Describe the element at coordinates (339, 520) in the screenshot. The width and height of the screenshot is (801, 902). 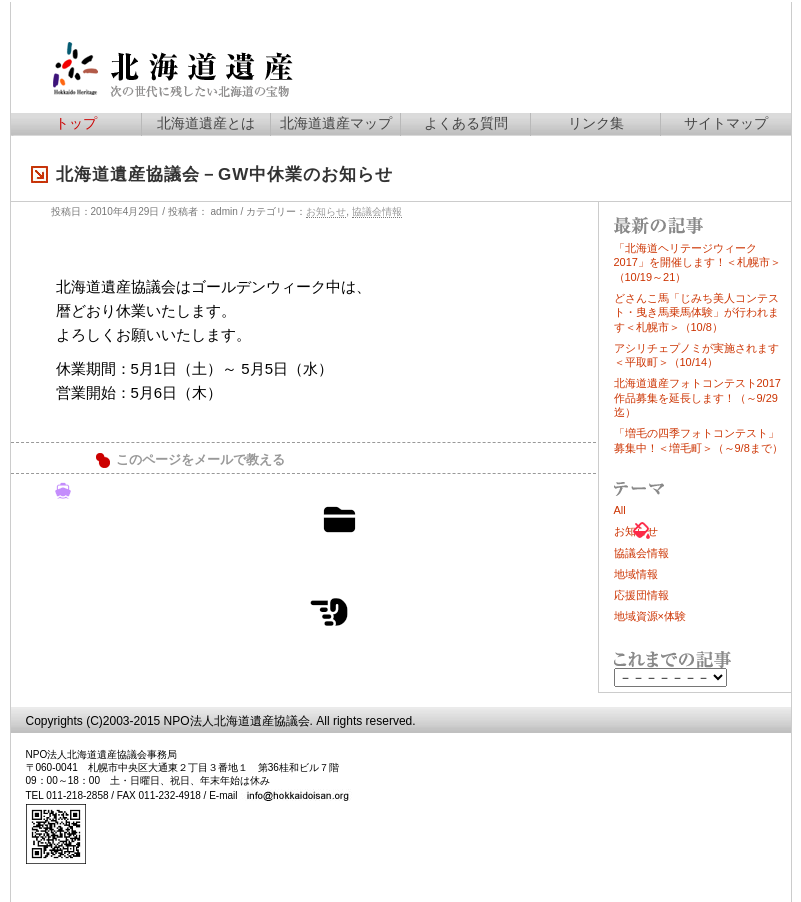
I see `access a closed or collapsed folder` at that location.